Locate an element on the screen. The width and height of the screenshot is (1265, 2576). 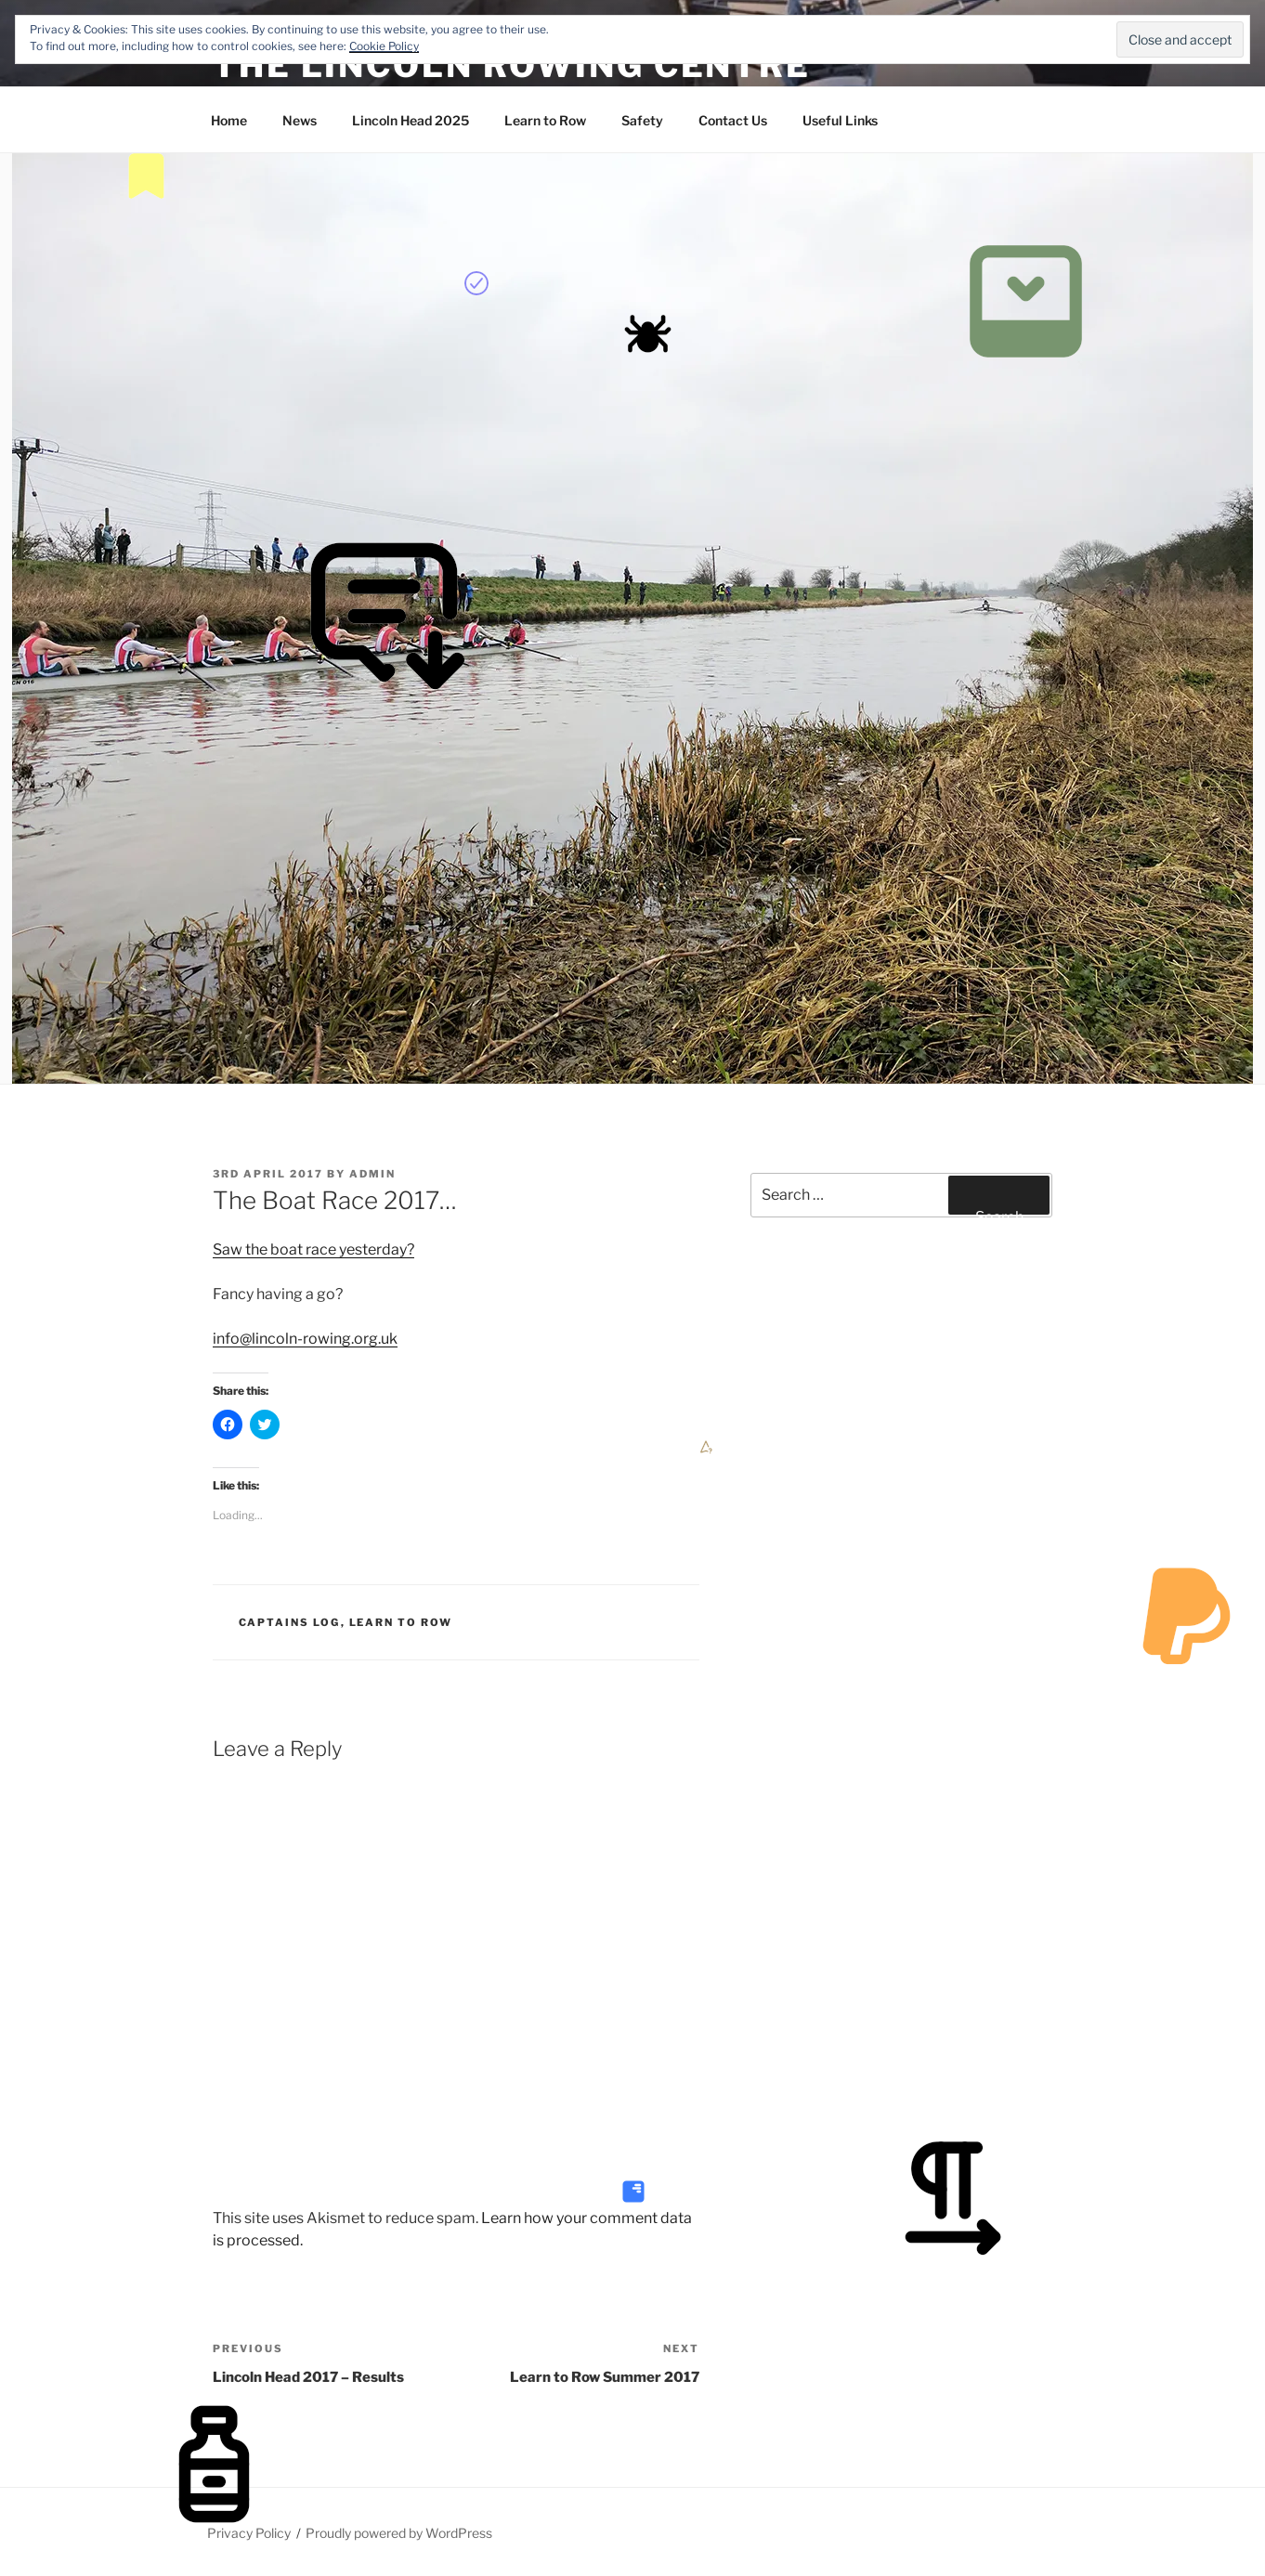
collapse the bottom navigation bar is located at coordinates (1025, 301).